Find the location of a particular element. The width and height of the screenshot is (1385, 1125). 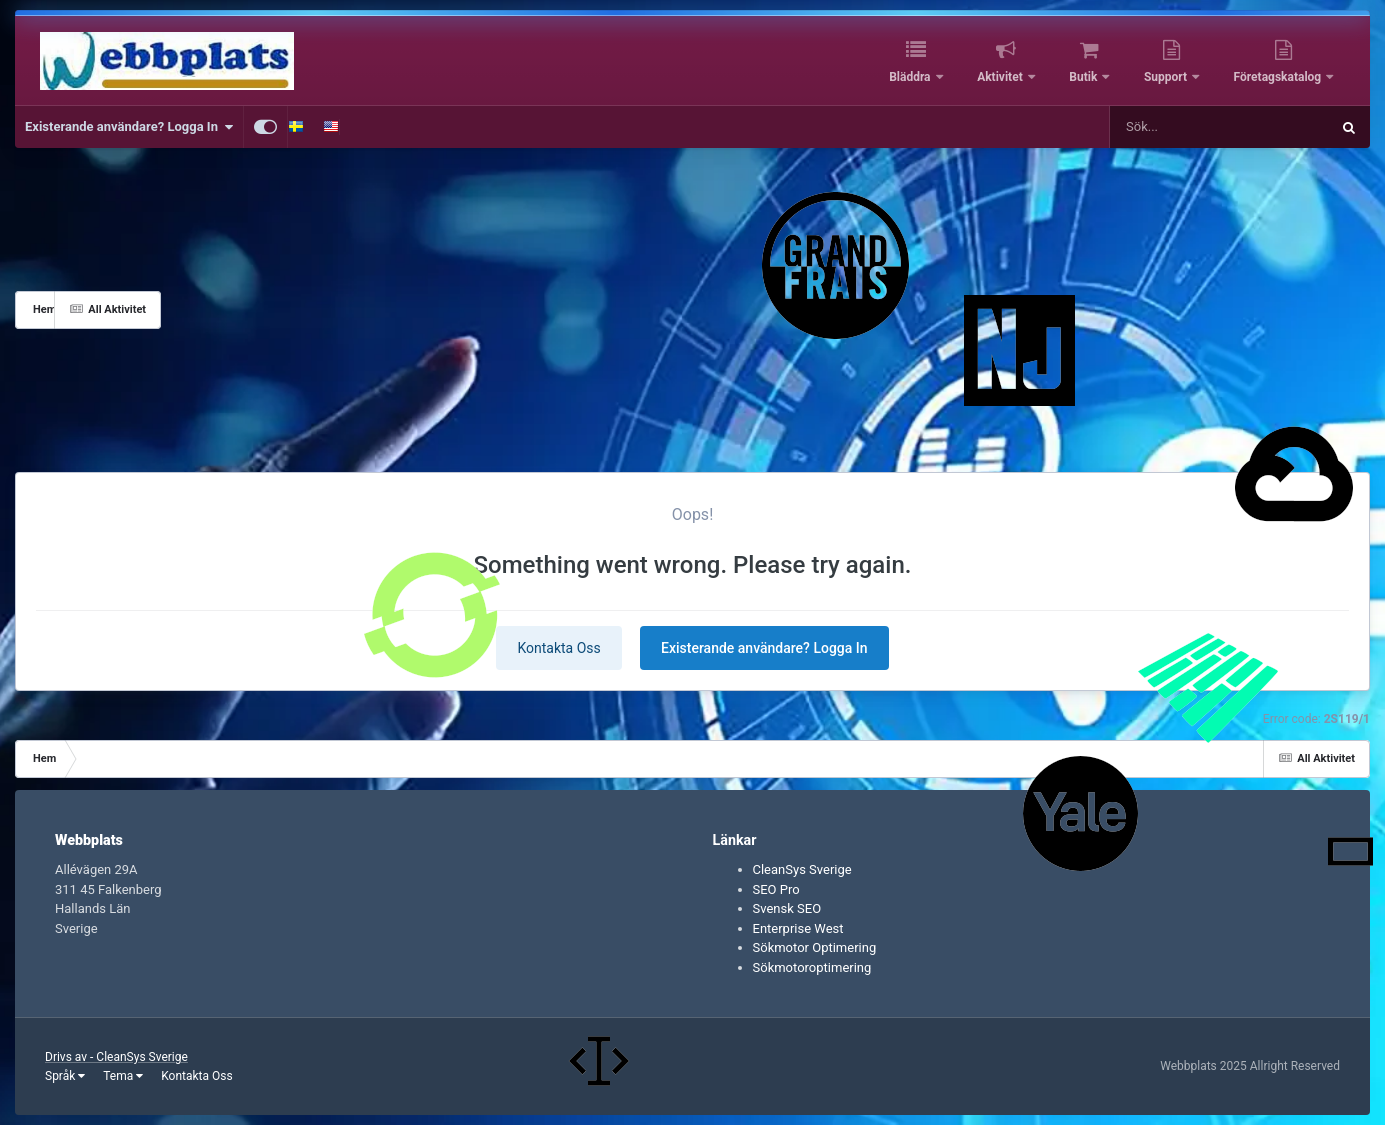

access Google Cloud services is located at coordinates (1294, 474).